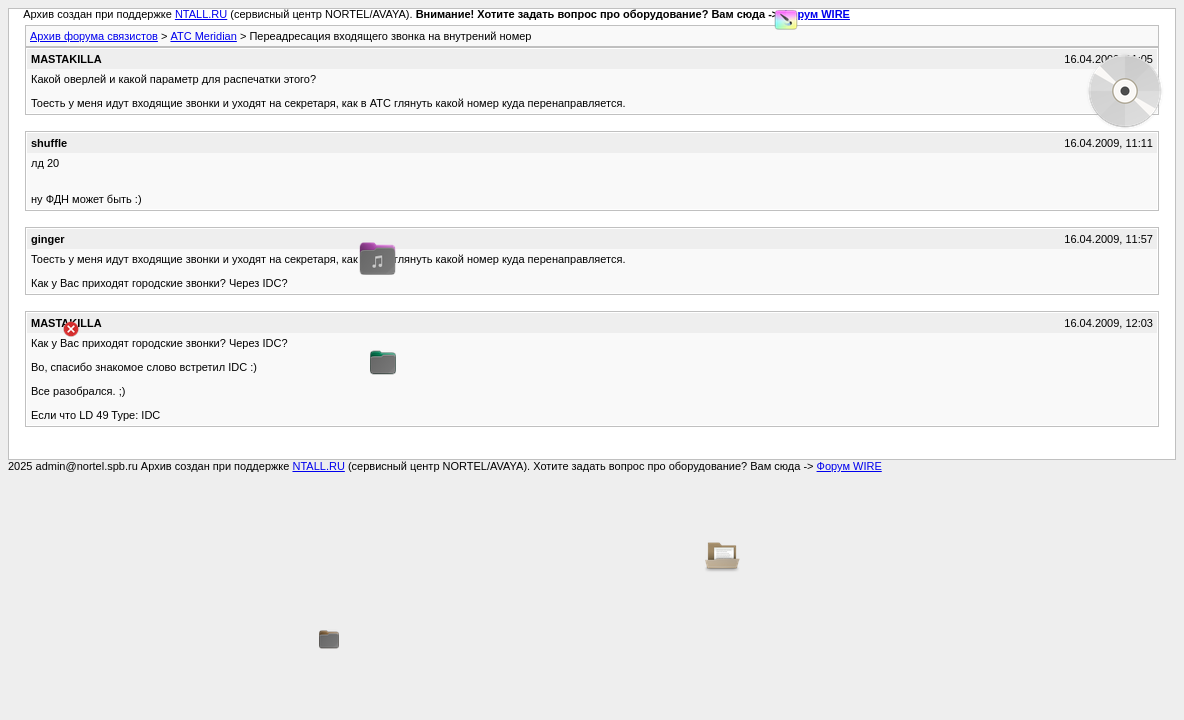 The width and height of the screenshot is (1184, 720). I want to click on open a Krita project file, so click(786, 19).